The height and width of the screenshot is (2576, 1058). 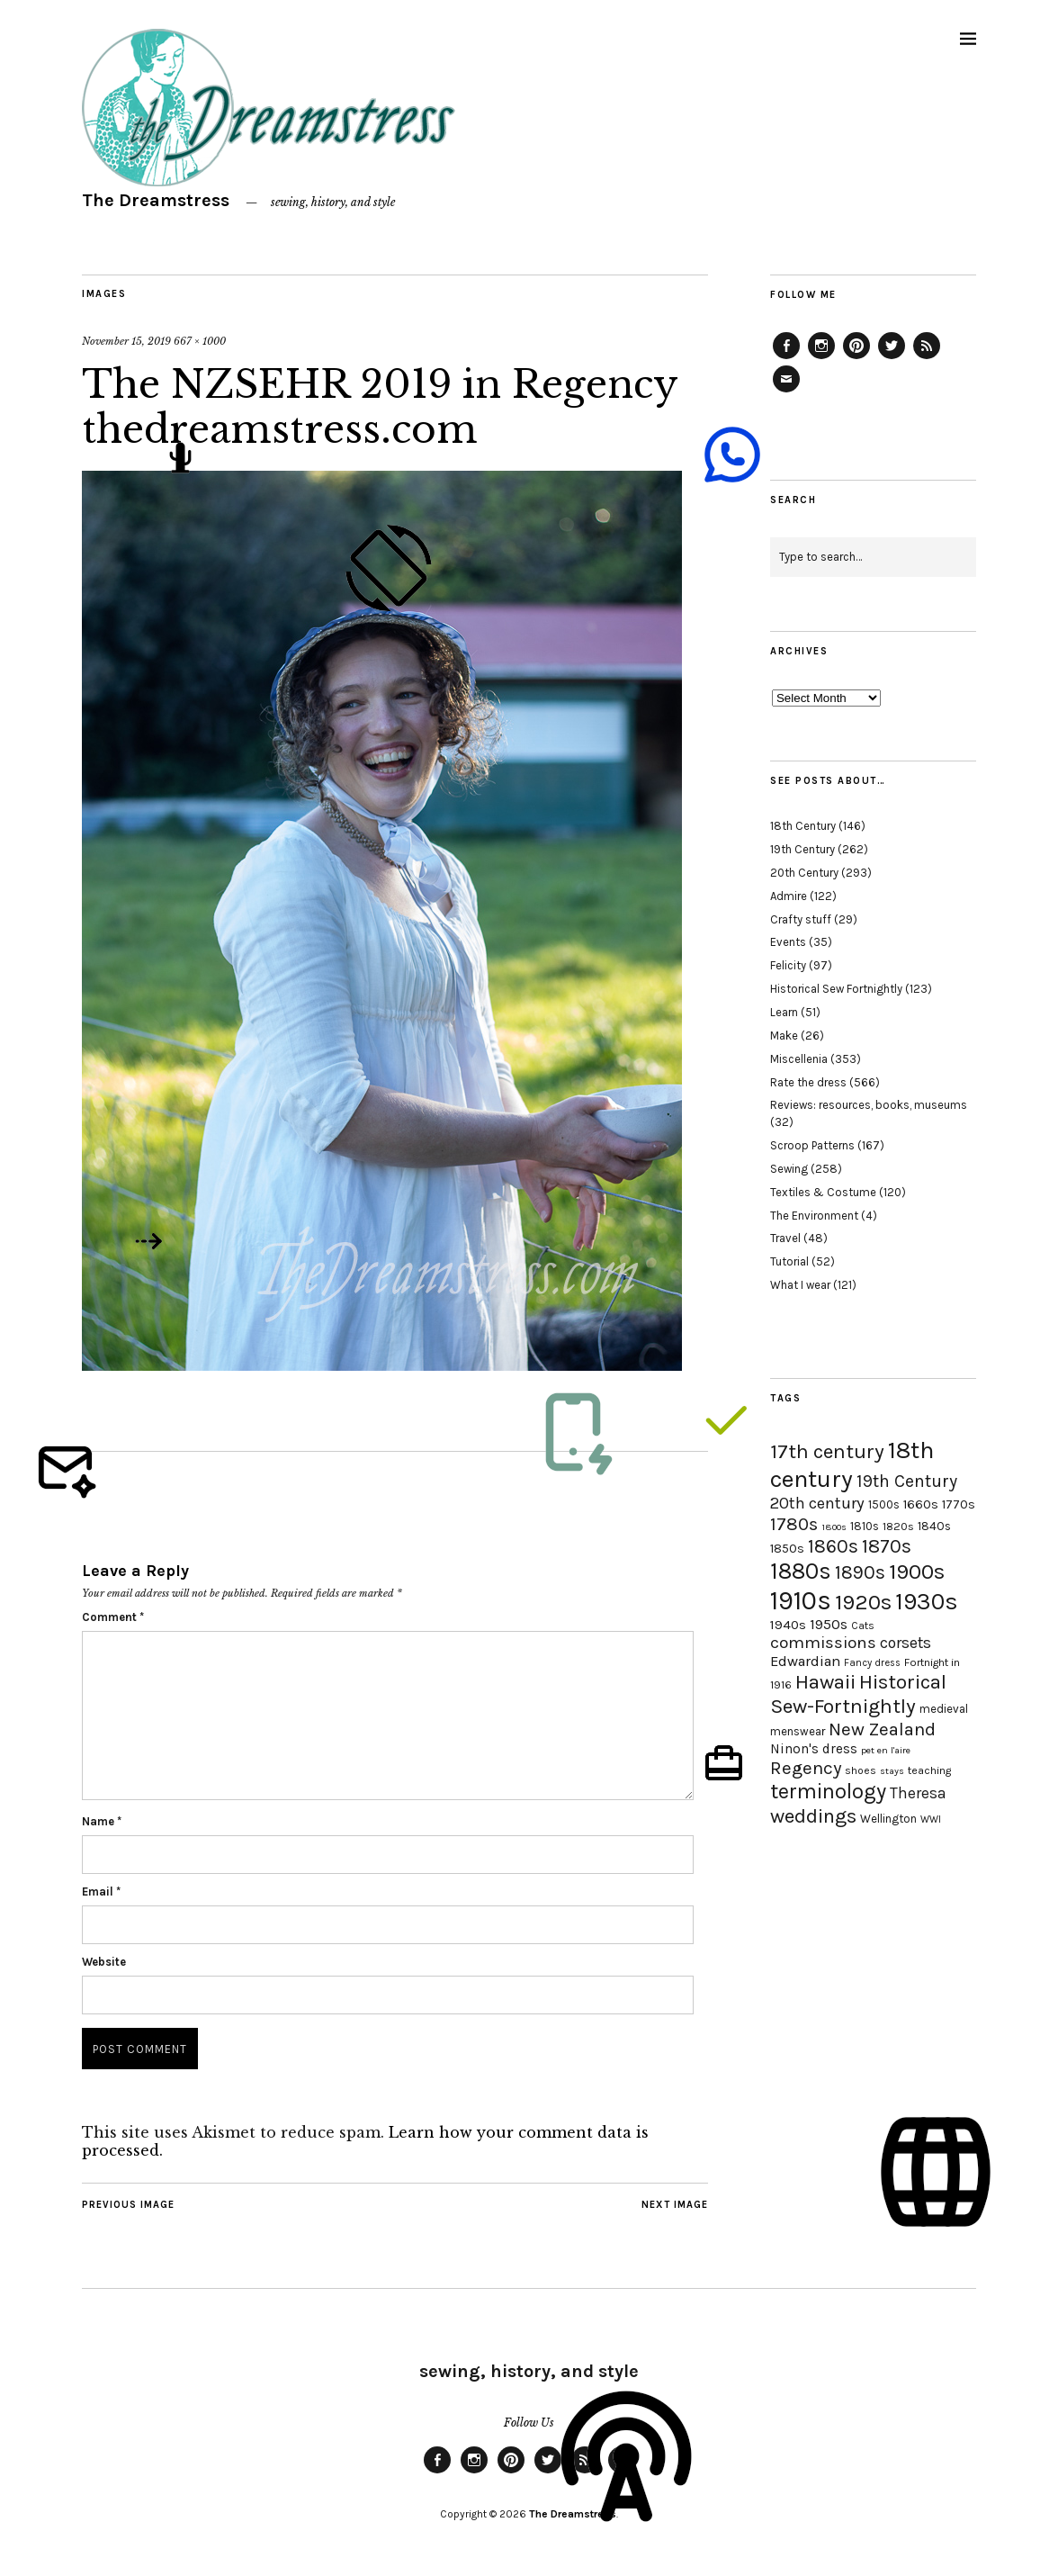 What do you see at coordinates (626, 2456) in the screenshot?
I see `access broadcast or transmission settings` at bounding box center [626, 2456].